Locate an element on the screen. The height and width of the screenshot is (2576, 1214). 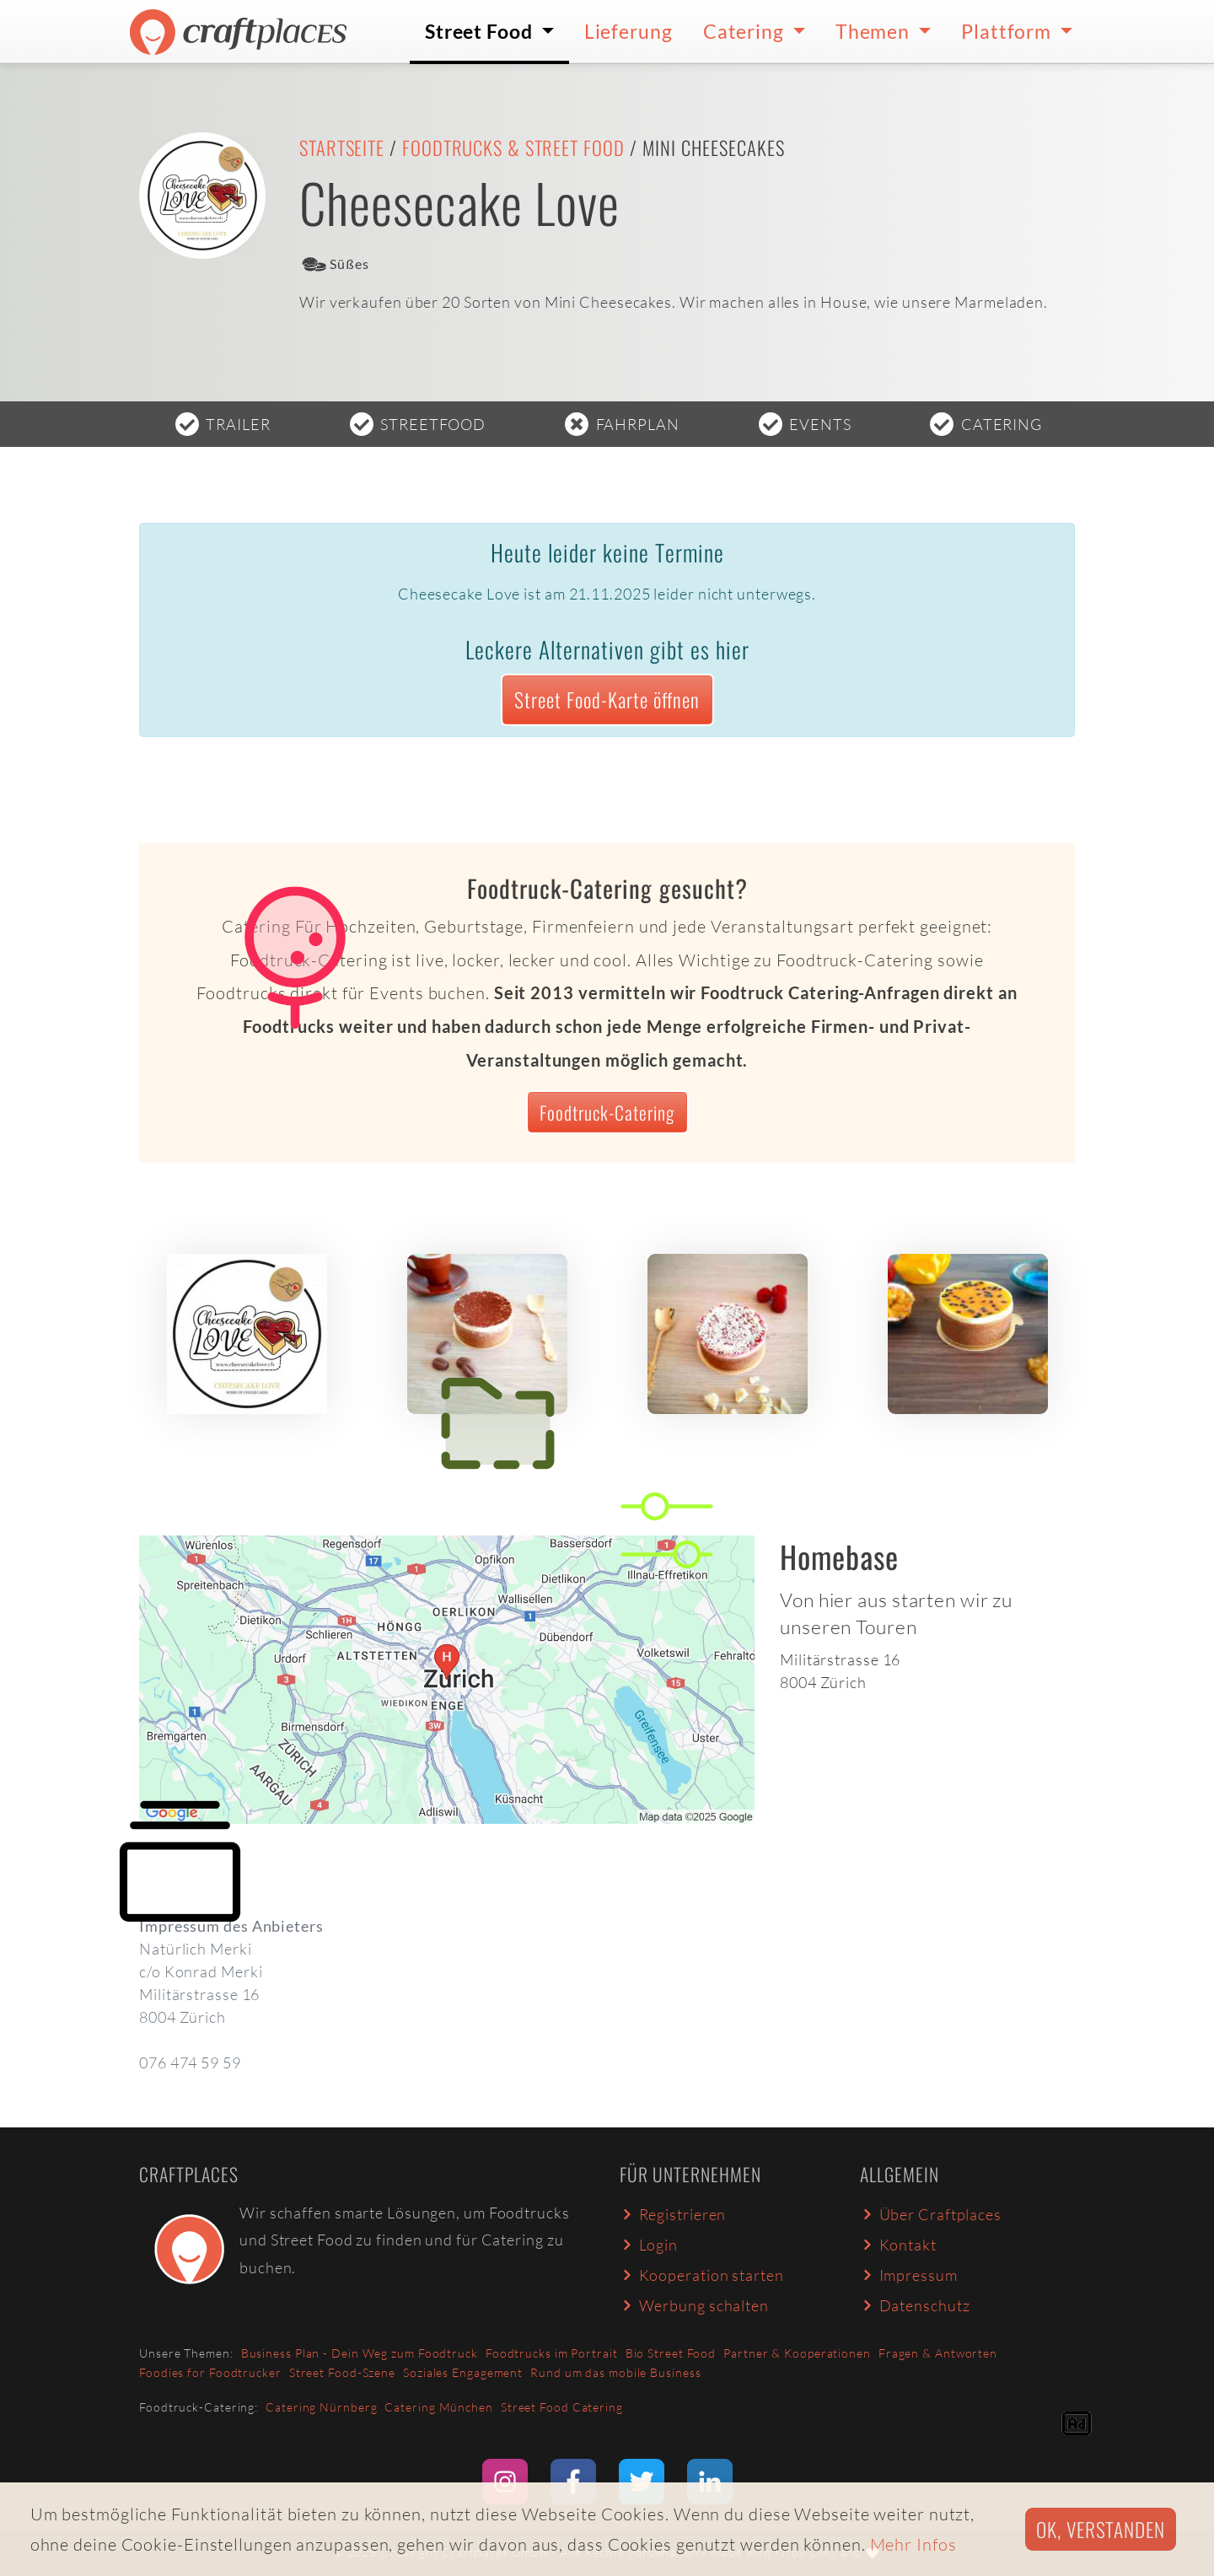
access golf-related features or content is located at coordinates (295, 955).